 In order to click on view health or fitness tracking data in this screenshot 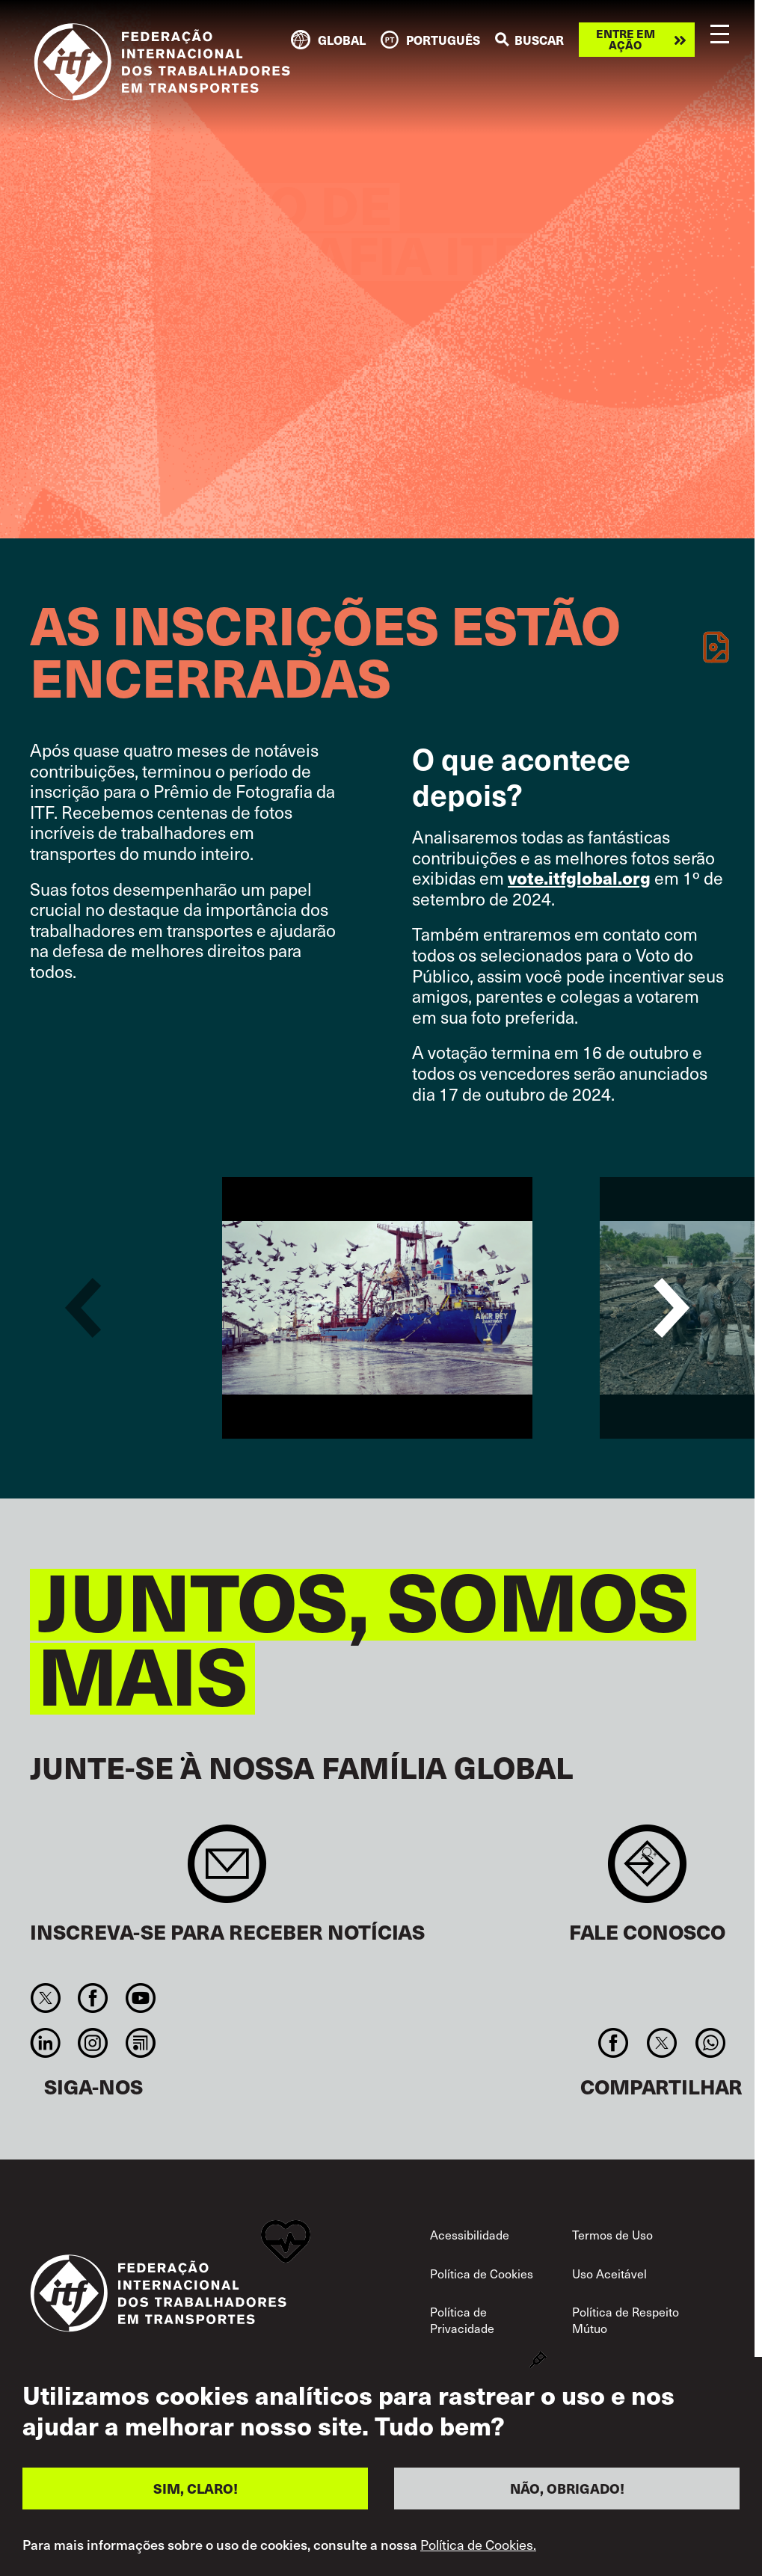, I will do `click(286, 2240)`.